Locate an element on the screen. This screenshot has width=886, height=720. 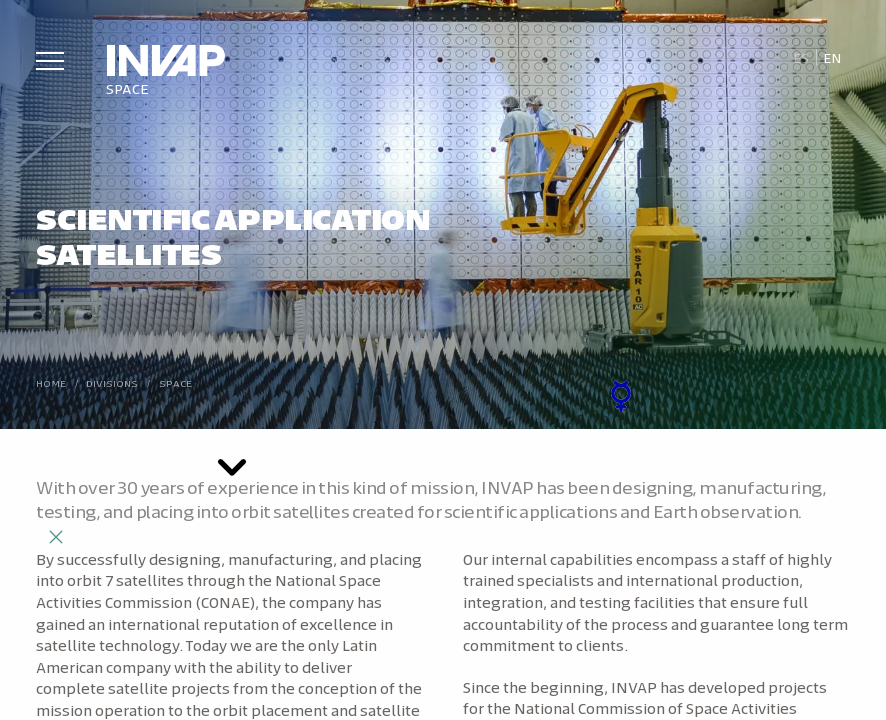
indicates mercury as a planetary or astrological symbol is located at coordinates (621, 396).